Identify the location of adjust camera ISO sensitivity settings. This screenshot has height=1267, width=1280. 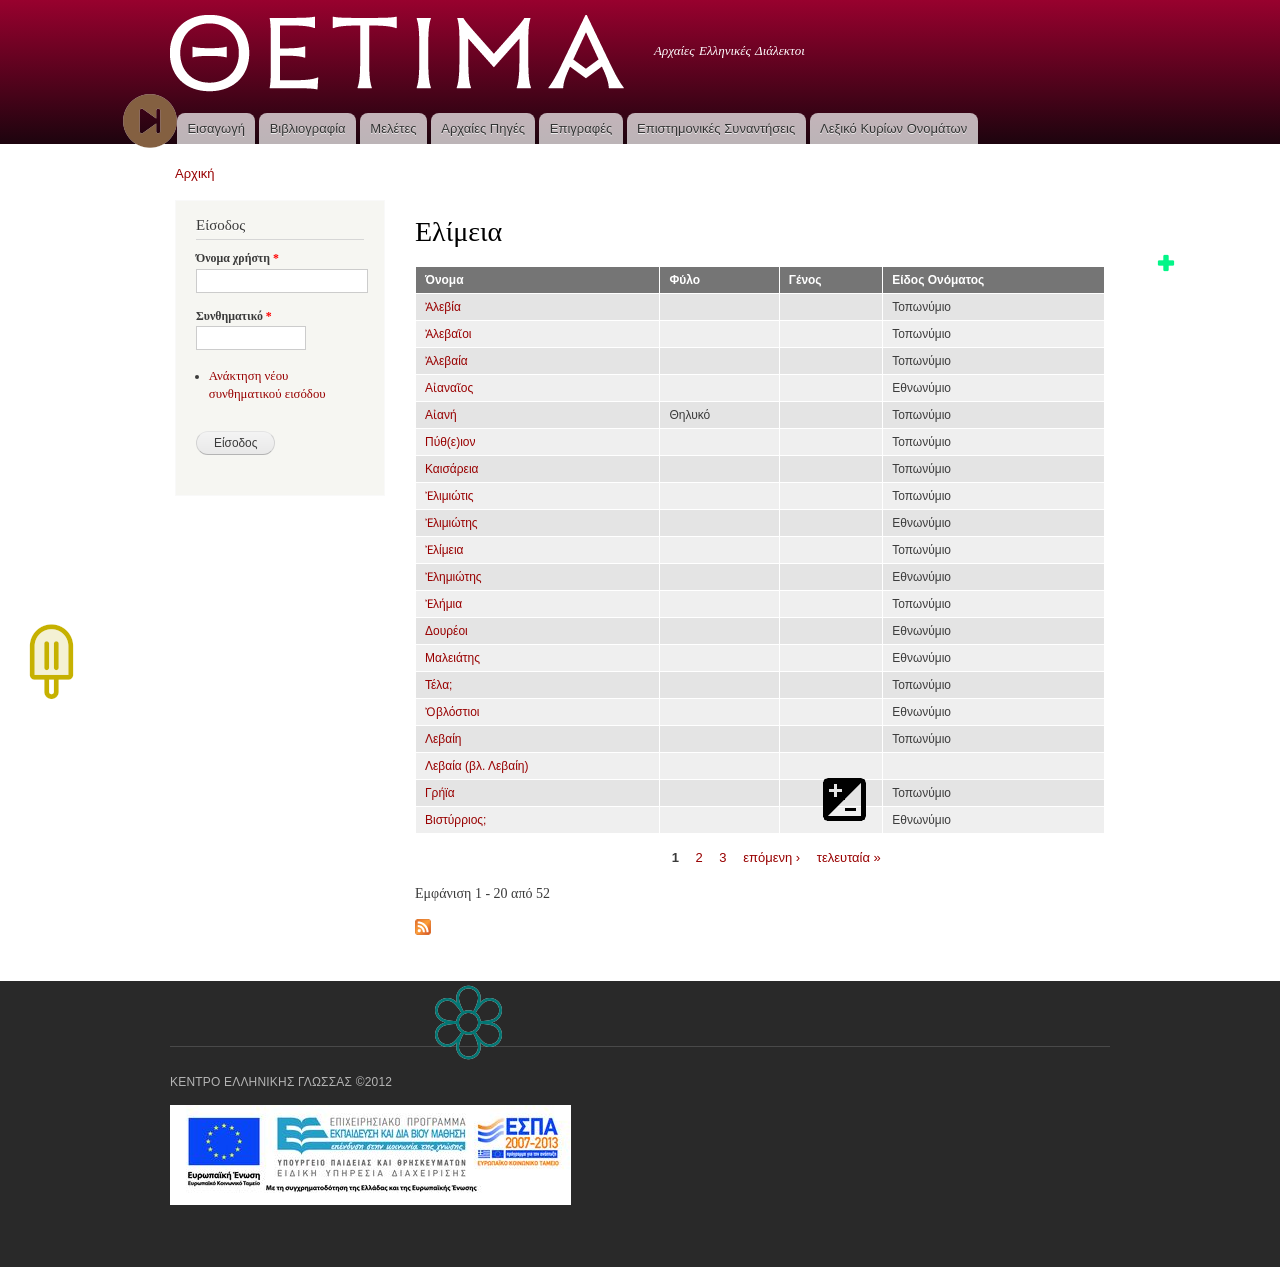
(844, 799).